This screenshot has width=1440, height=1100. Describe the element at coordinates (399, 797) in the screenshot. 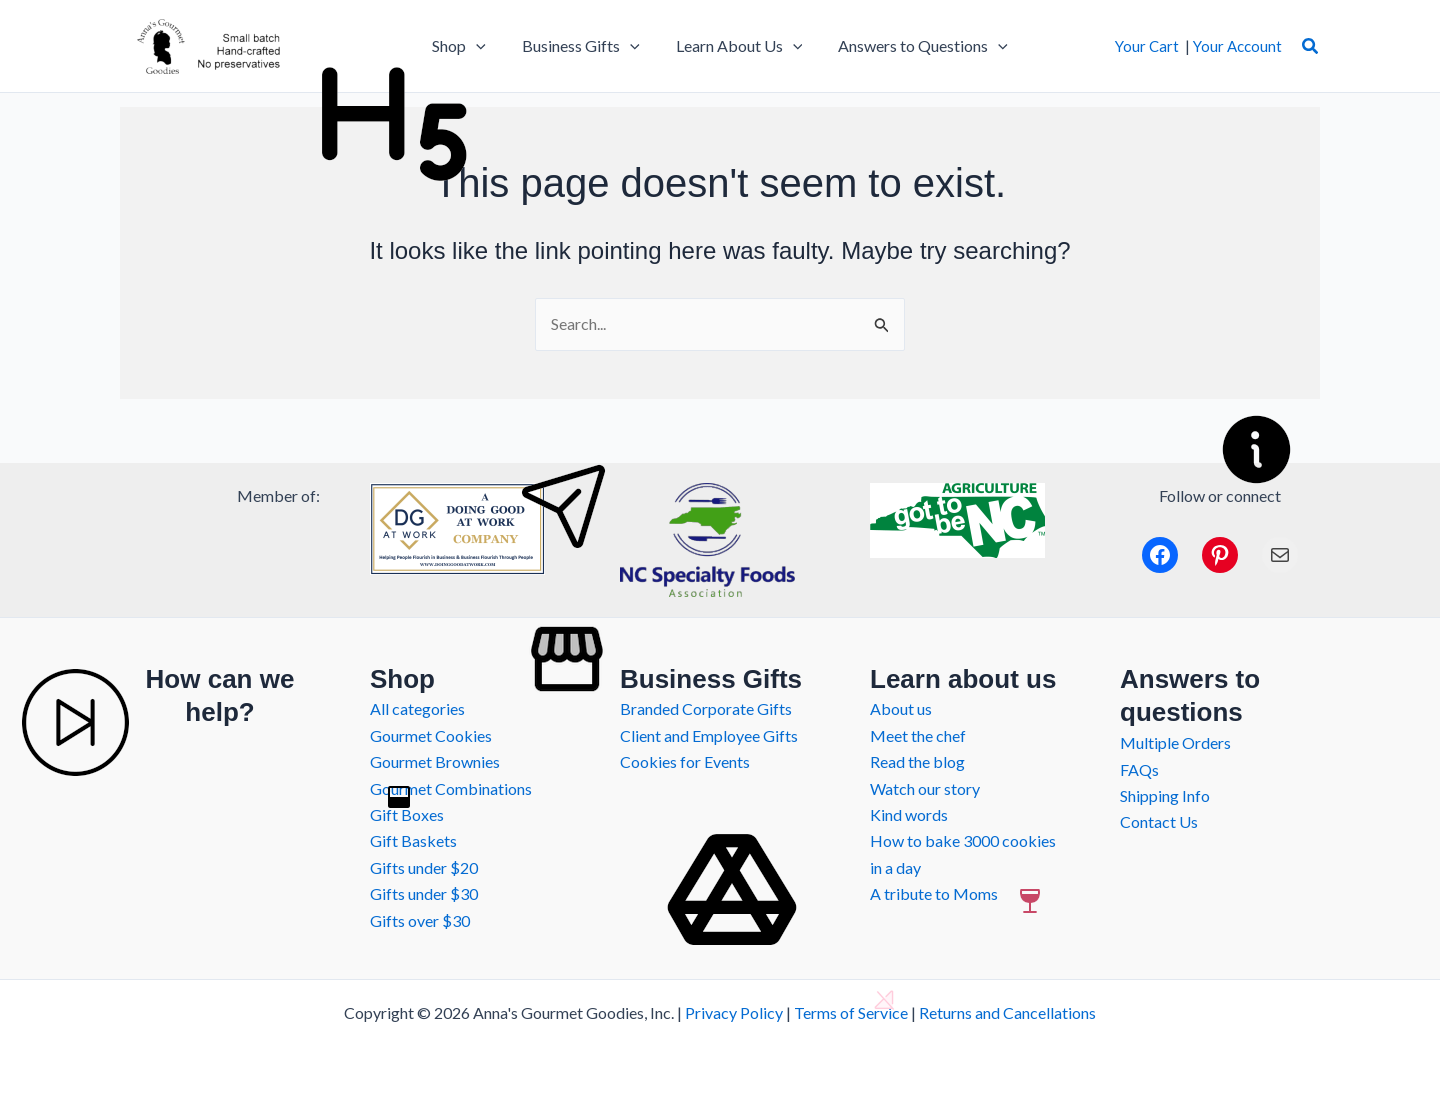

I see `toggle bottom panel visibility` at that location.